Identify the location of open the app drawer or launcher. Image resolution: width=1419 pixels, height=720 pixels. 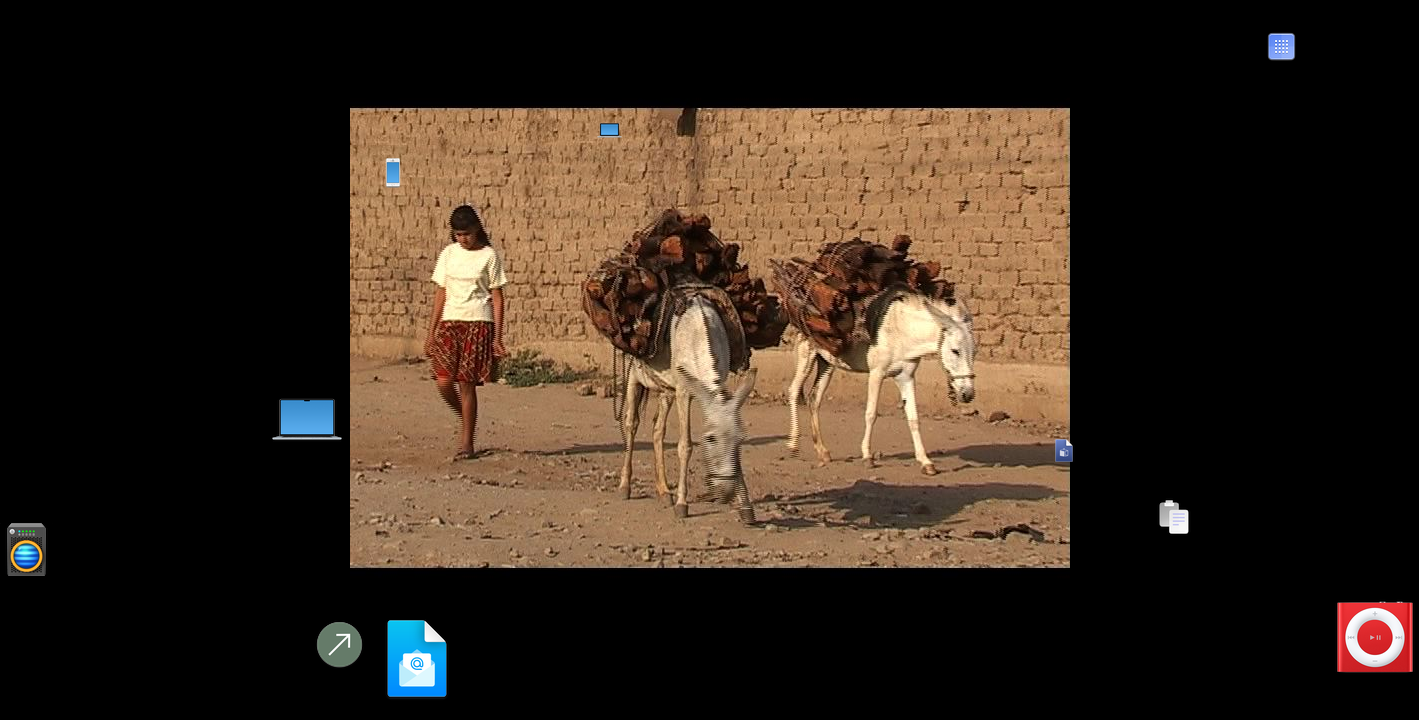
(1281, 46).